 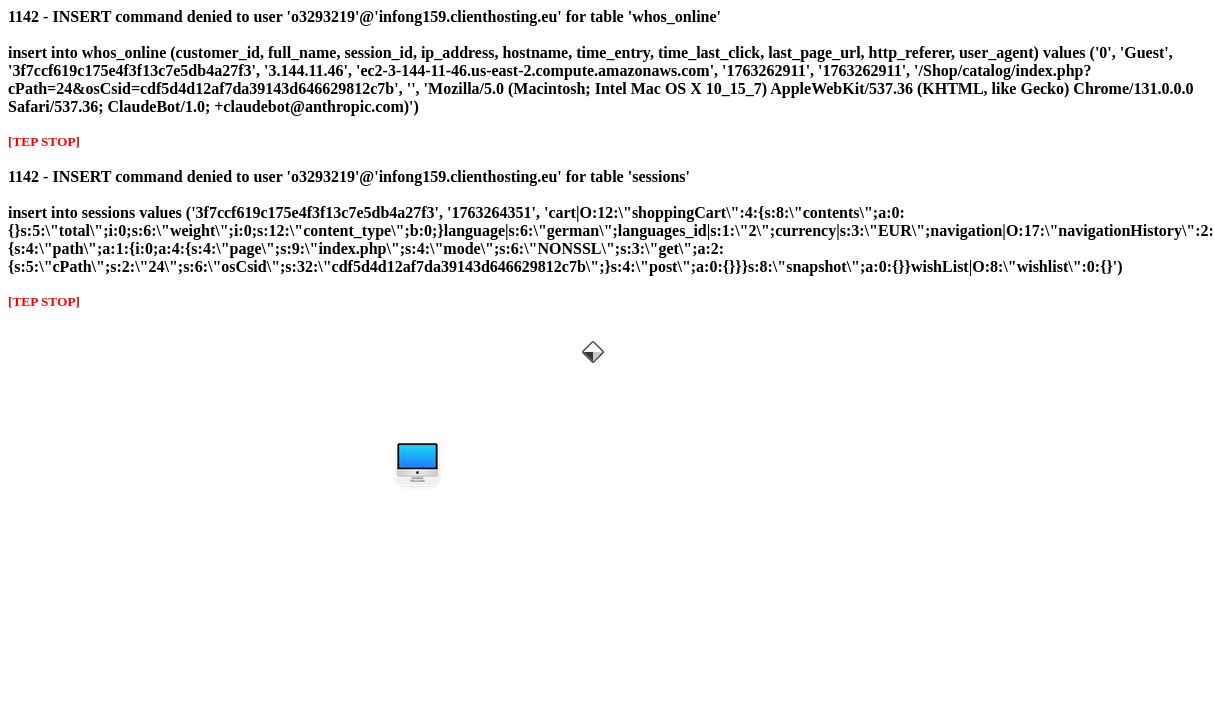 I want to click on open fragments torrent client, so click(x=593, y=352).